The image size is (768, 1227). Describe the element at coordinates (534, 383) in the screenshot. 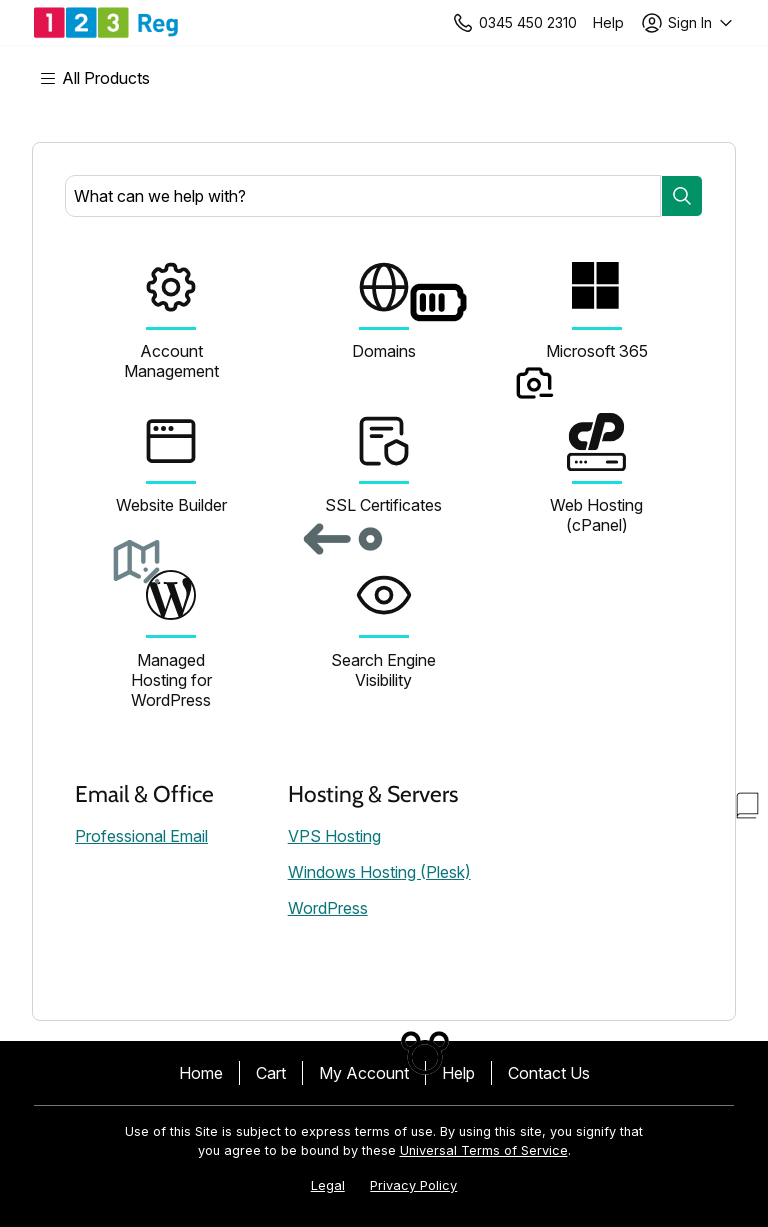

I see `remove a photo from selection` at that location.